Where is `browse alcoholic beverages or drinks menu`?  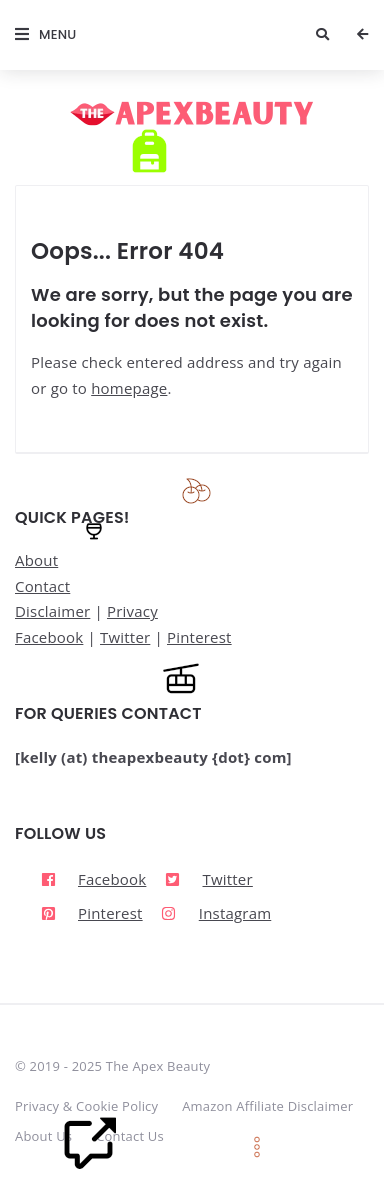
browse alcoholic beverages or drinks menu is located at coordinates (94, 531).